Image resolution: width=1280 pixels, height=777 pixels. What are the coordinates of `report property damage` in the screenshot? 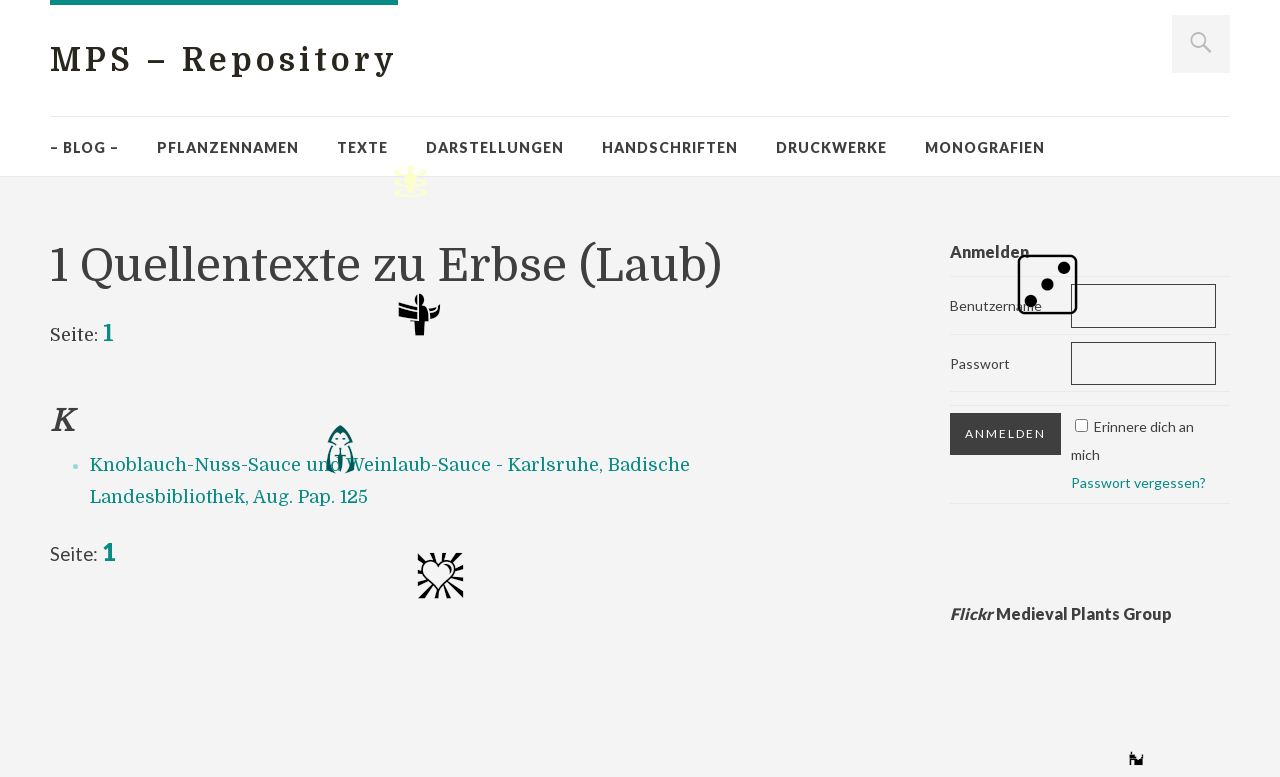 It's located at (1136, 758).